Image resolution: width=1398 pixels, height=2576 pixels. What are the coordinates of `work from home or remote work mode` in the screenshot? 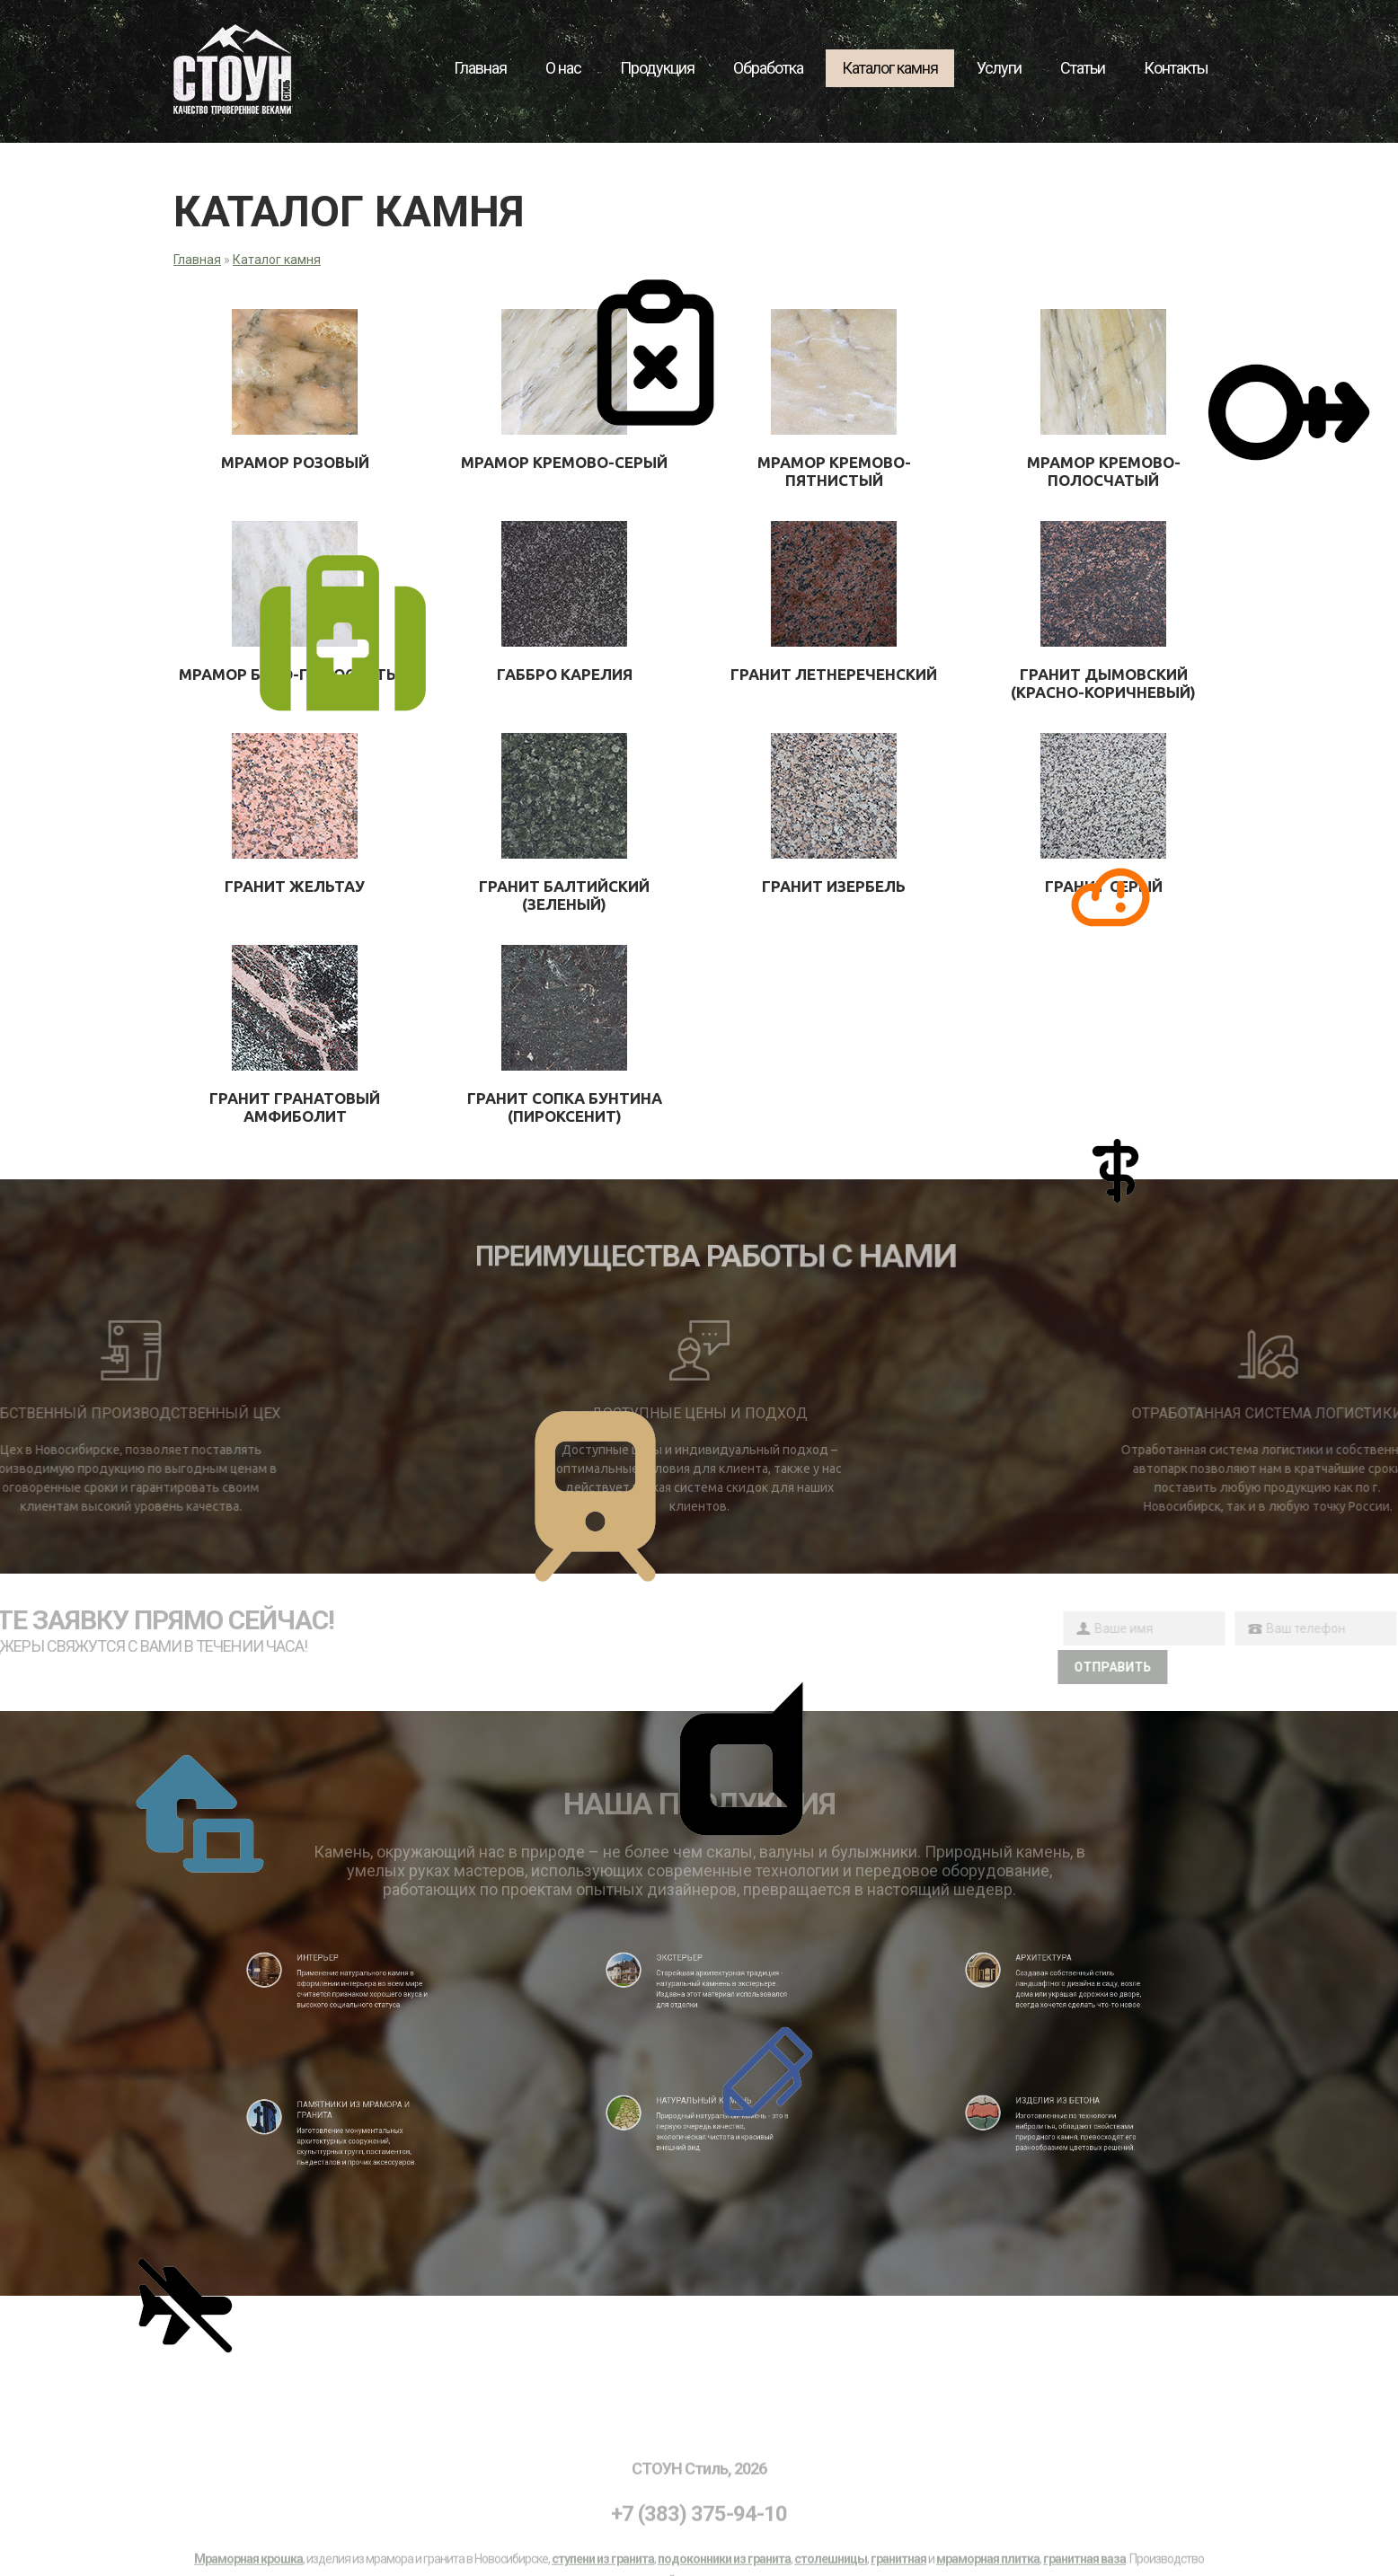 It's located at (199, 1812).